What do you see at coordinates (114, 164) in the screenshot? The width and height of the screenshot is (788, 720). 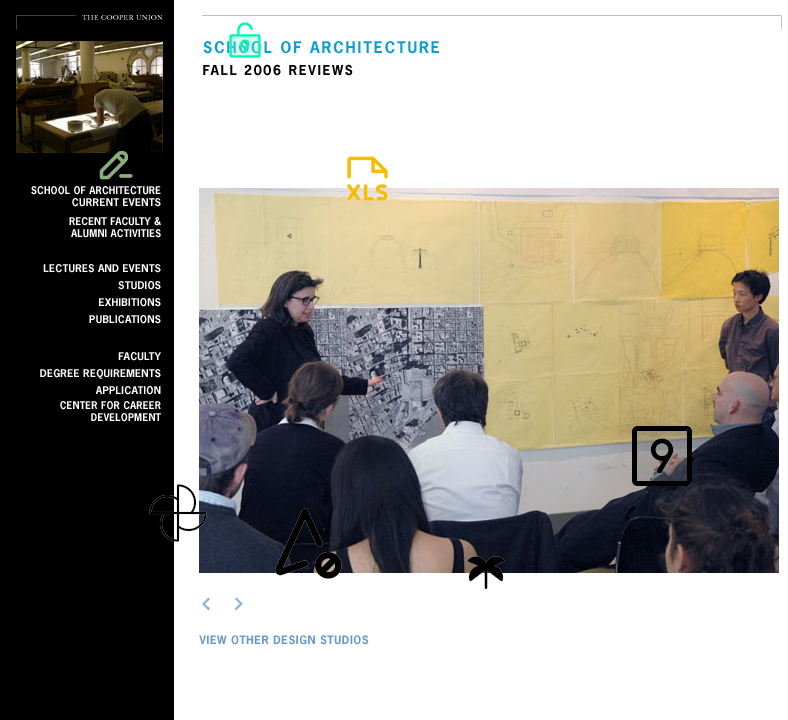 I see `remove editing capabilities` at bounding box center [114, 164].